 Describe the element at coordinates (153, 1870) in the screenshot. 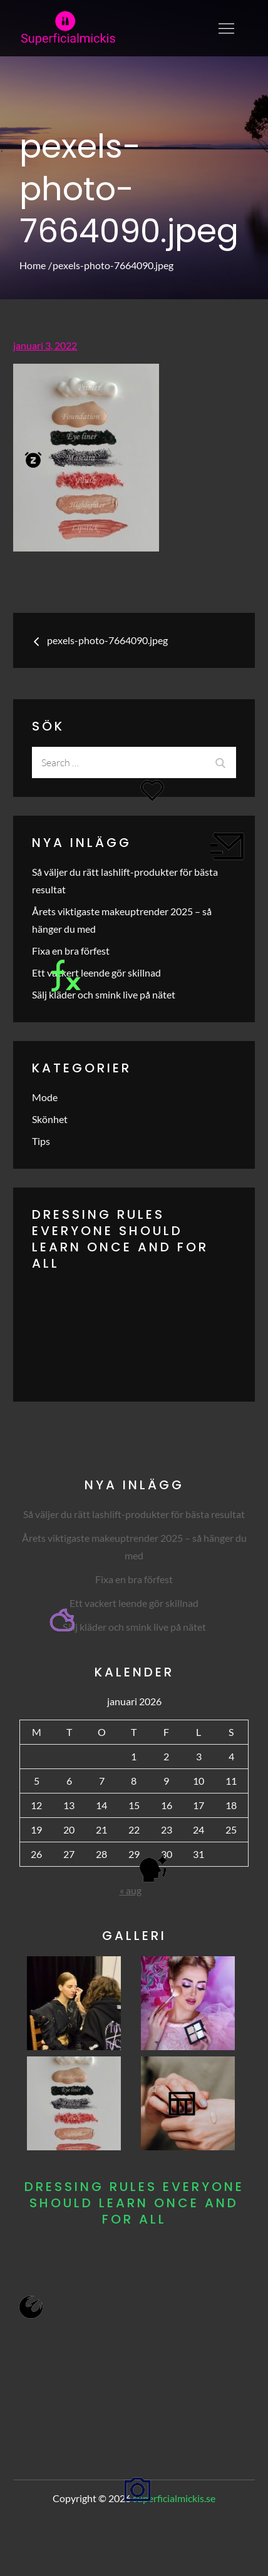

I see `access speak ai voice assistant` at that location.